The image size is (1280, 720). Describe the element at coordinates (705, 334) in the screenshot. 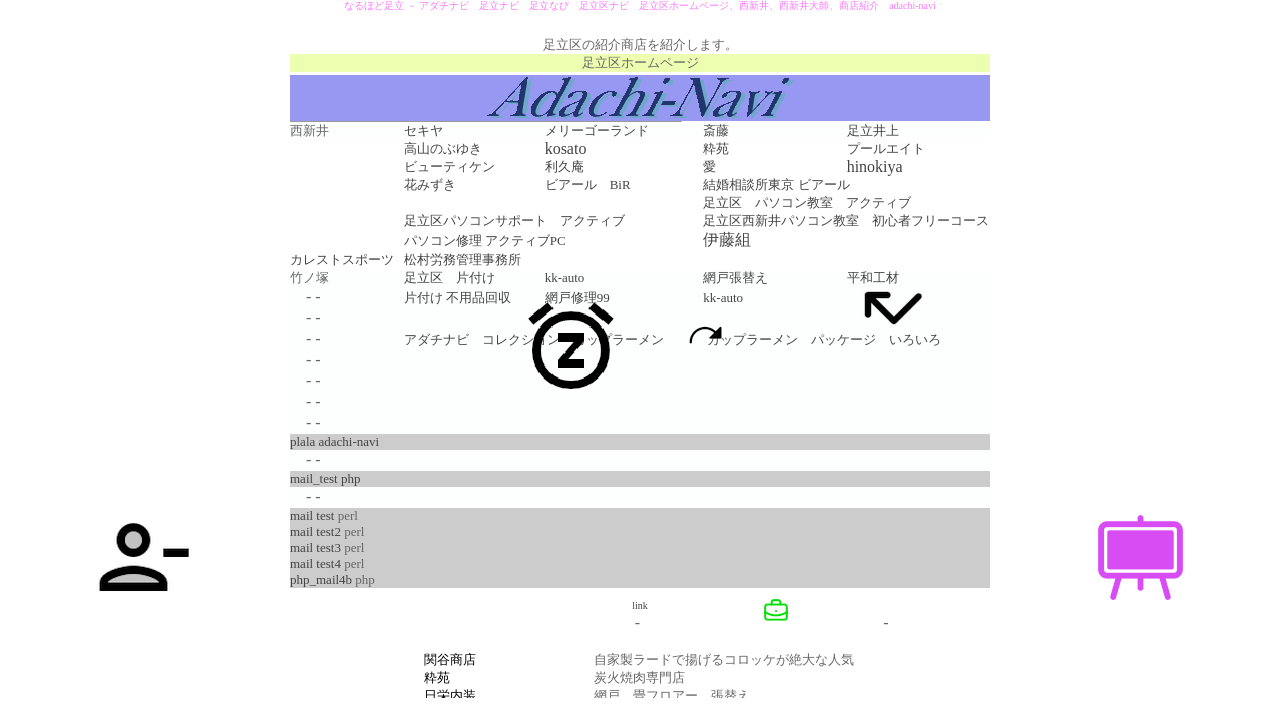

I see `redo last action` at that location.